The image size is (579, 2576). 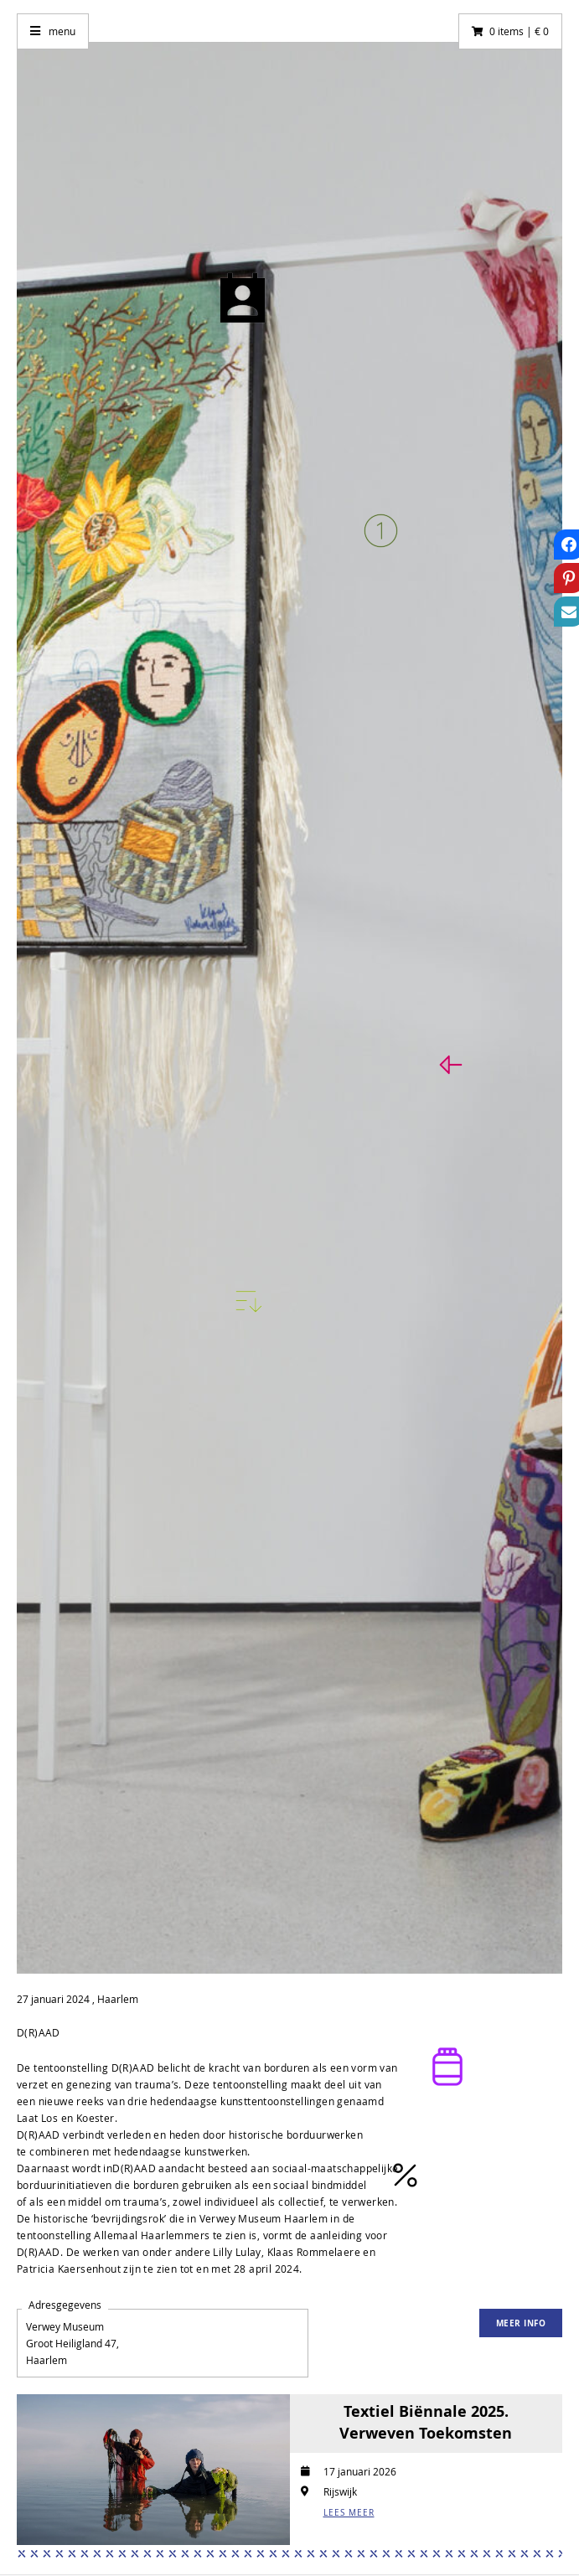 I want to click on apply or view a discount, so click(x=405, y=2175).